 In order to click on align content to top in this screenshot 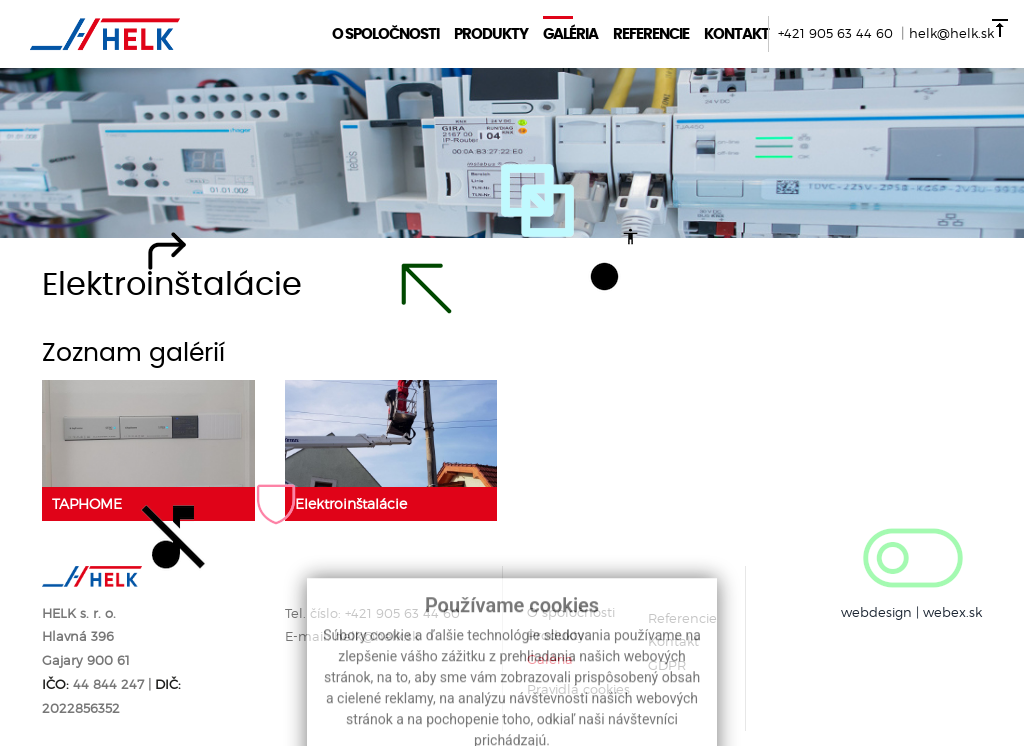, I will do `click(1000, 28)`.